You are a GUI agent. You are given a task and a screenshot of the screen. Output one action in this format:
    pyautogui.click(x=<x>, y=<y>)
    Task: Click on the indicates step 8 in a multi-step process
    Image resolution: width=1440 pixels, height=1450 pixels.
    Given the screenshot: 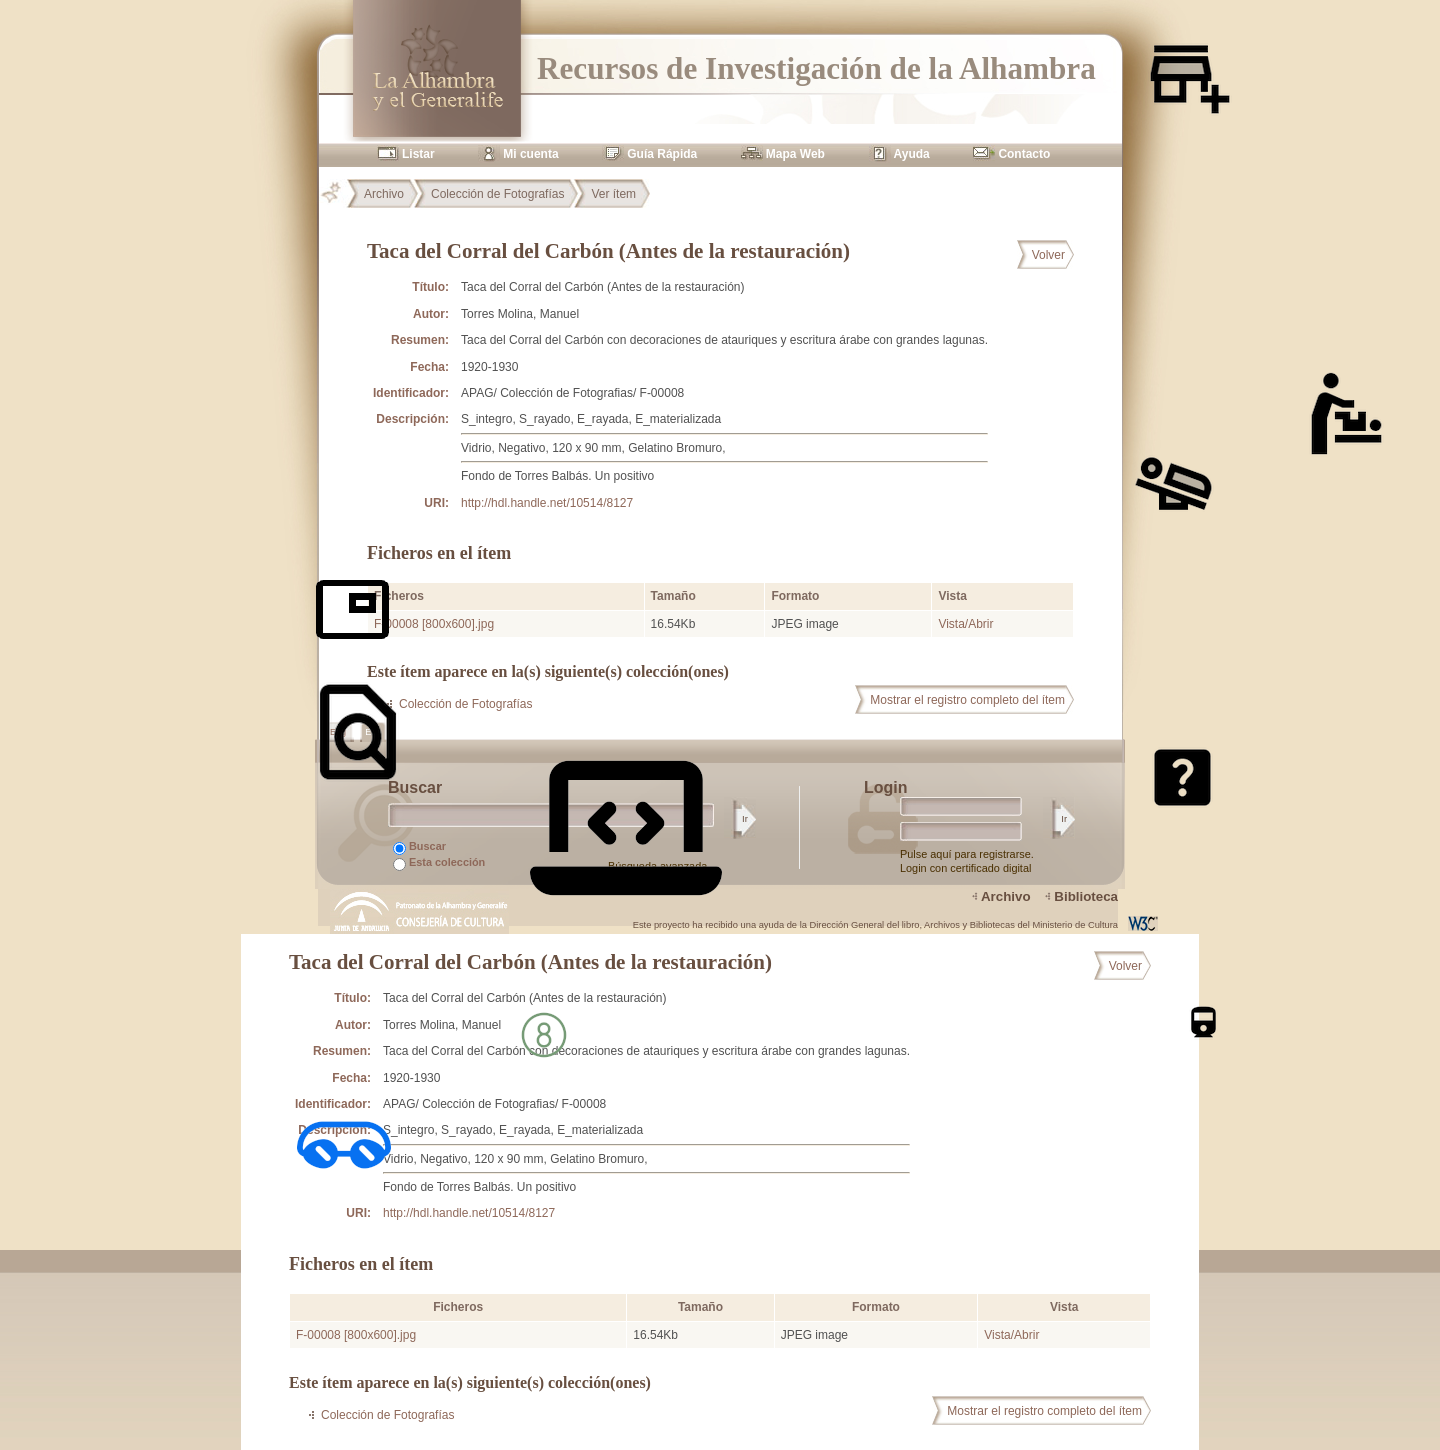 What is the action you would take?
    pyautogui.click(x=544, y=1035)
    